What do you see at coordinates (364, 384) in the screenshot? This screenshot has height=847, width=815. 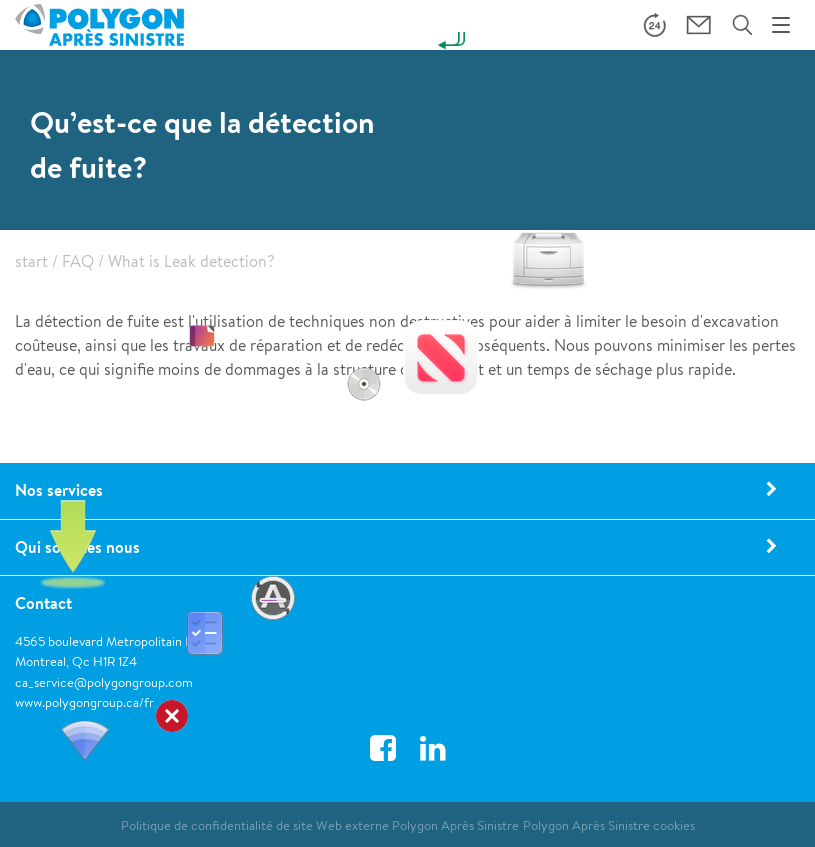 I see `indicates a rewritable CD-RW disc` at bounding box center [364, 384].